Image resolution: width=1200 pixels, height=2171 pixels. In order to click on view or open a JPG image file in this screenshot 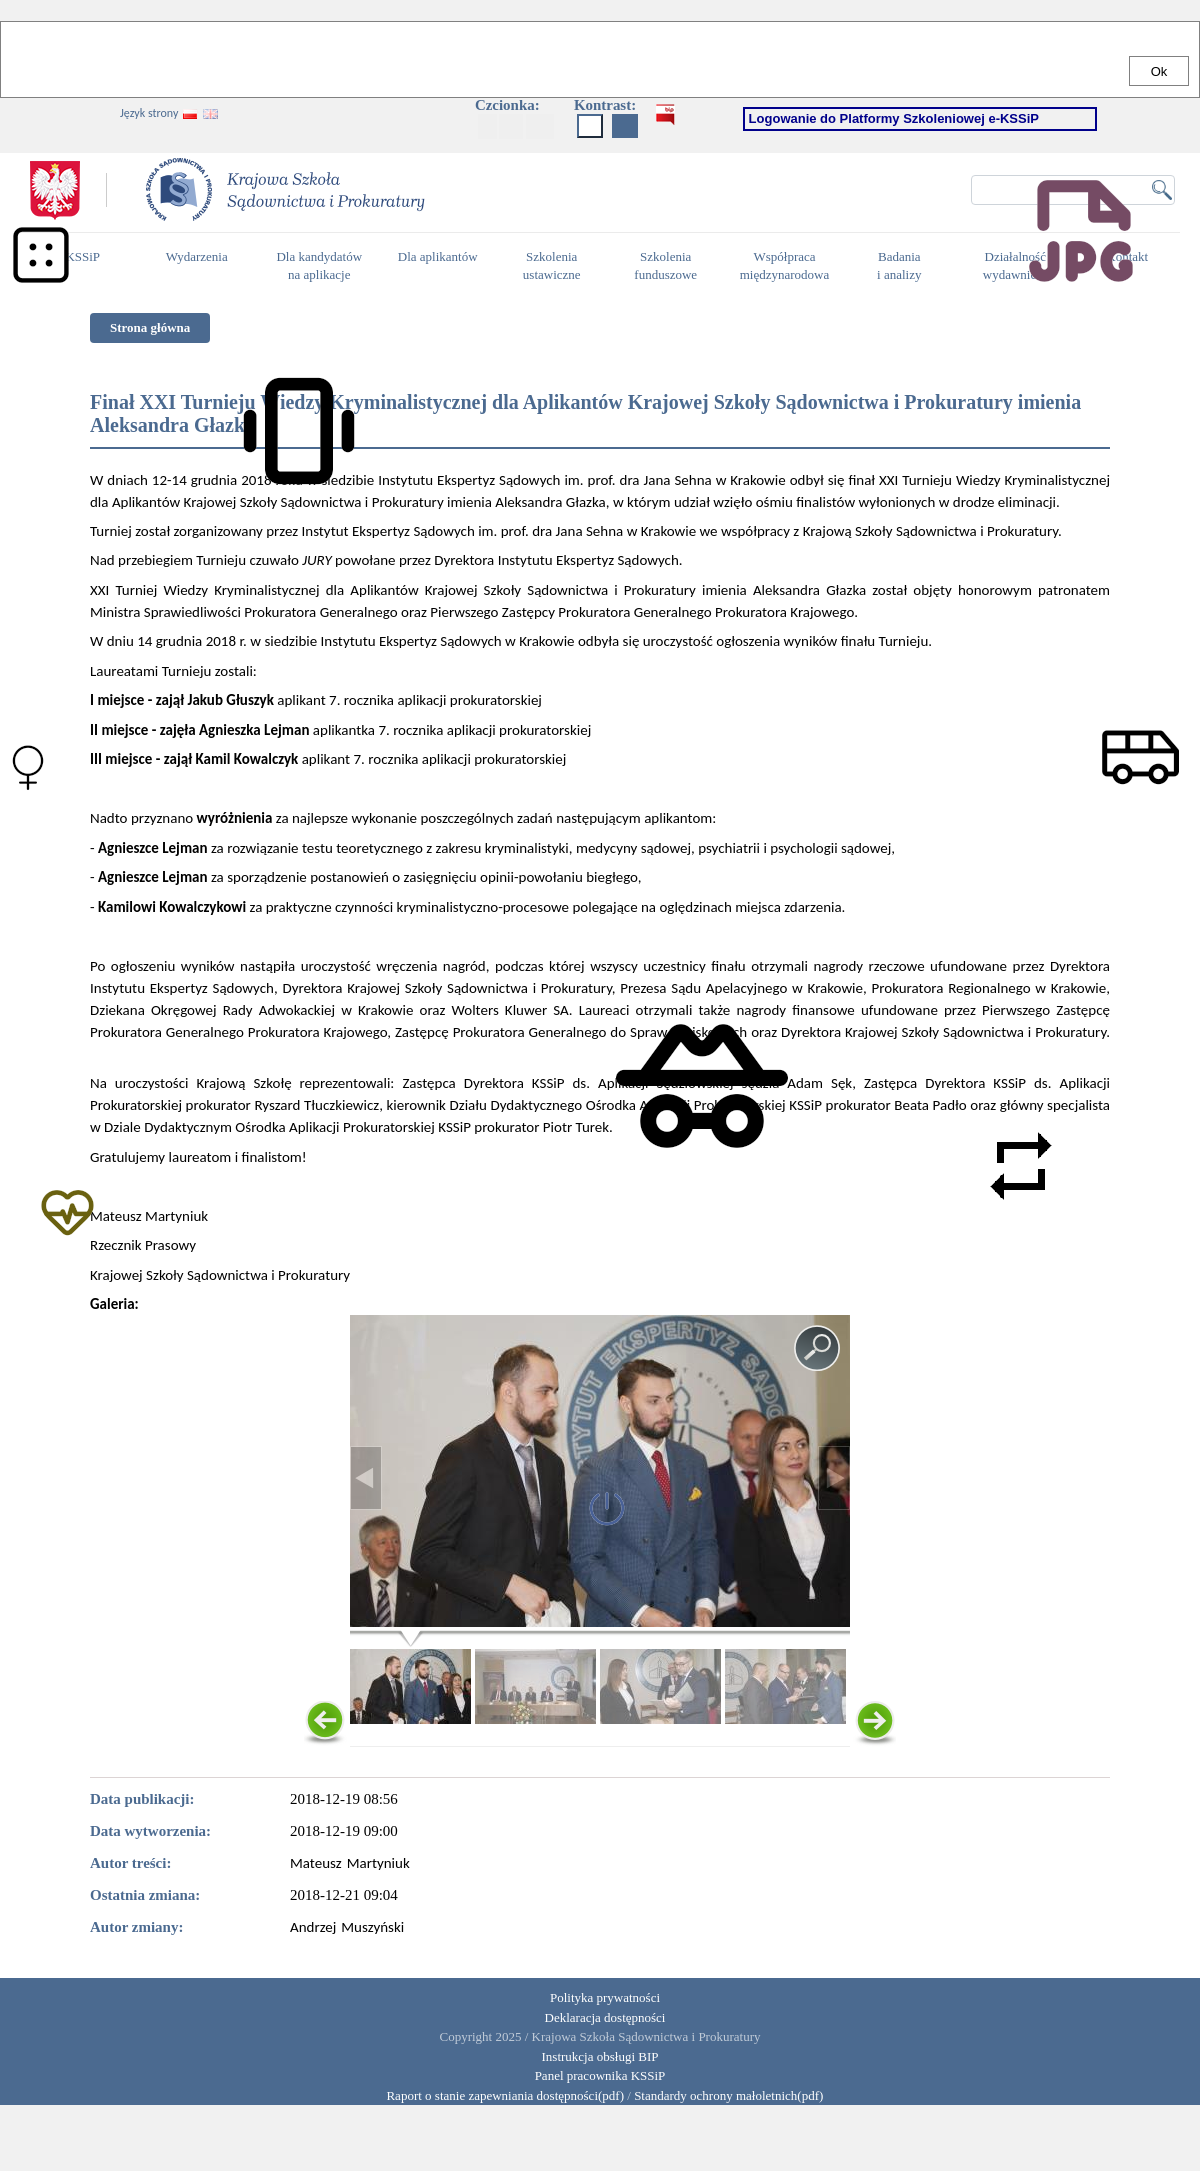, I will do `click(1084, 235)`.